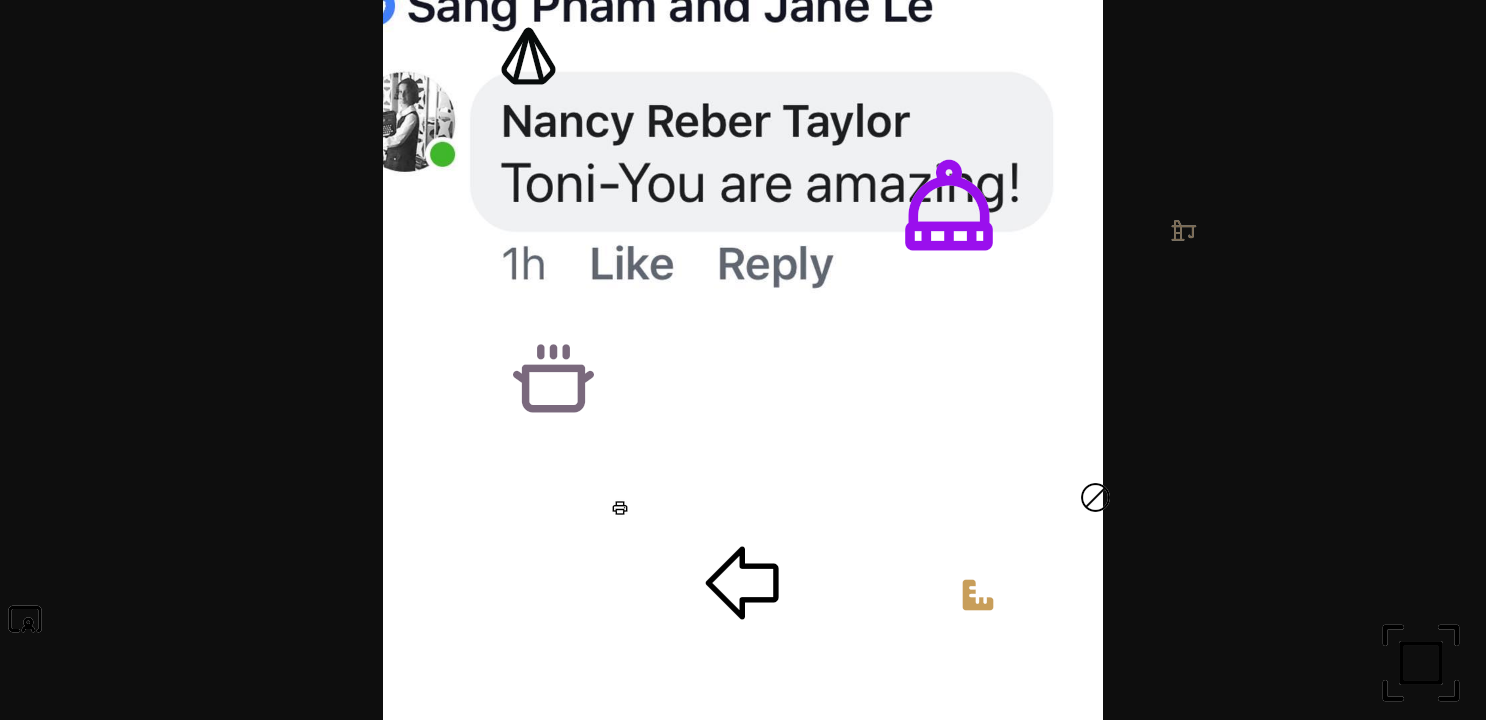 This screenshot has width=1486, height=720. Describe the element at coordinates (1183, 230) in the screenshot. I see `construction or building in progress` at that location.